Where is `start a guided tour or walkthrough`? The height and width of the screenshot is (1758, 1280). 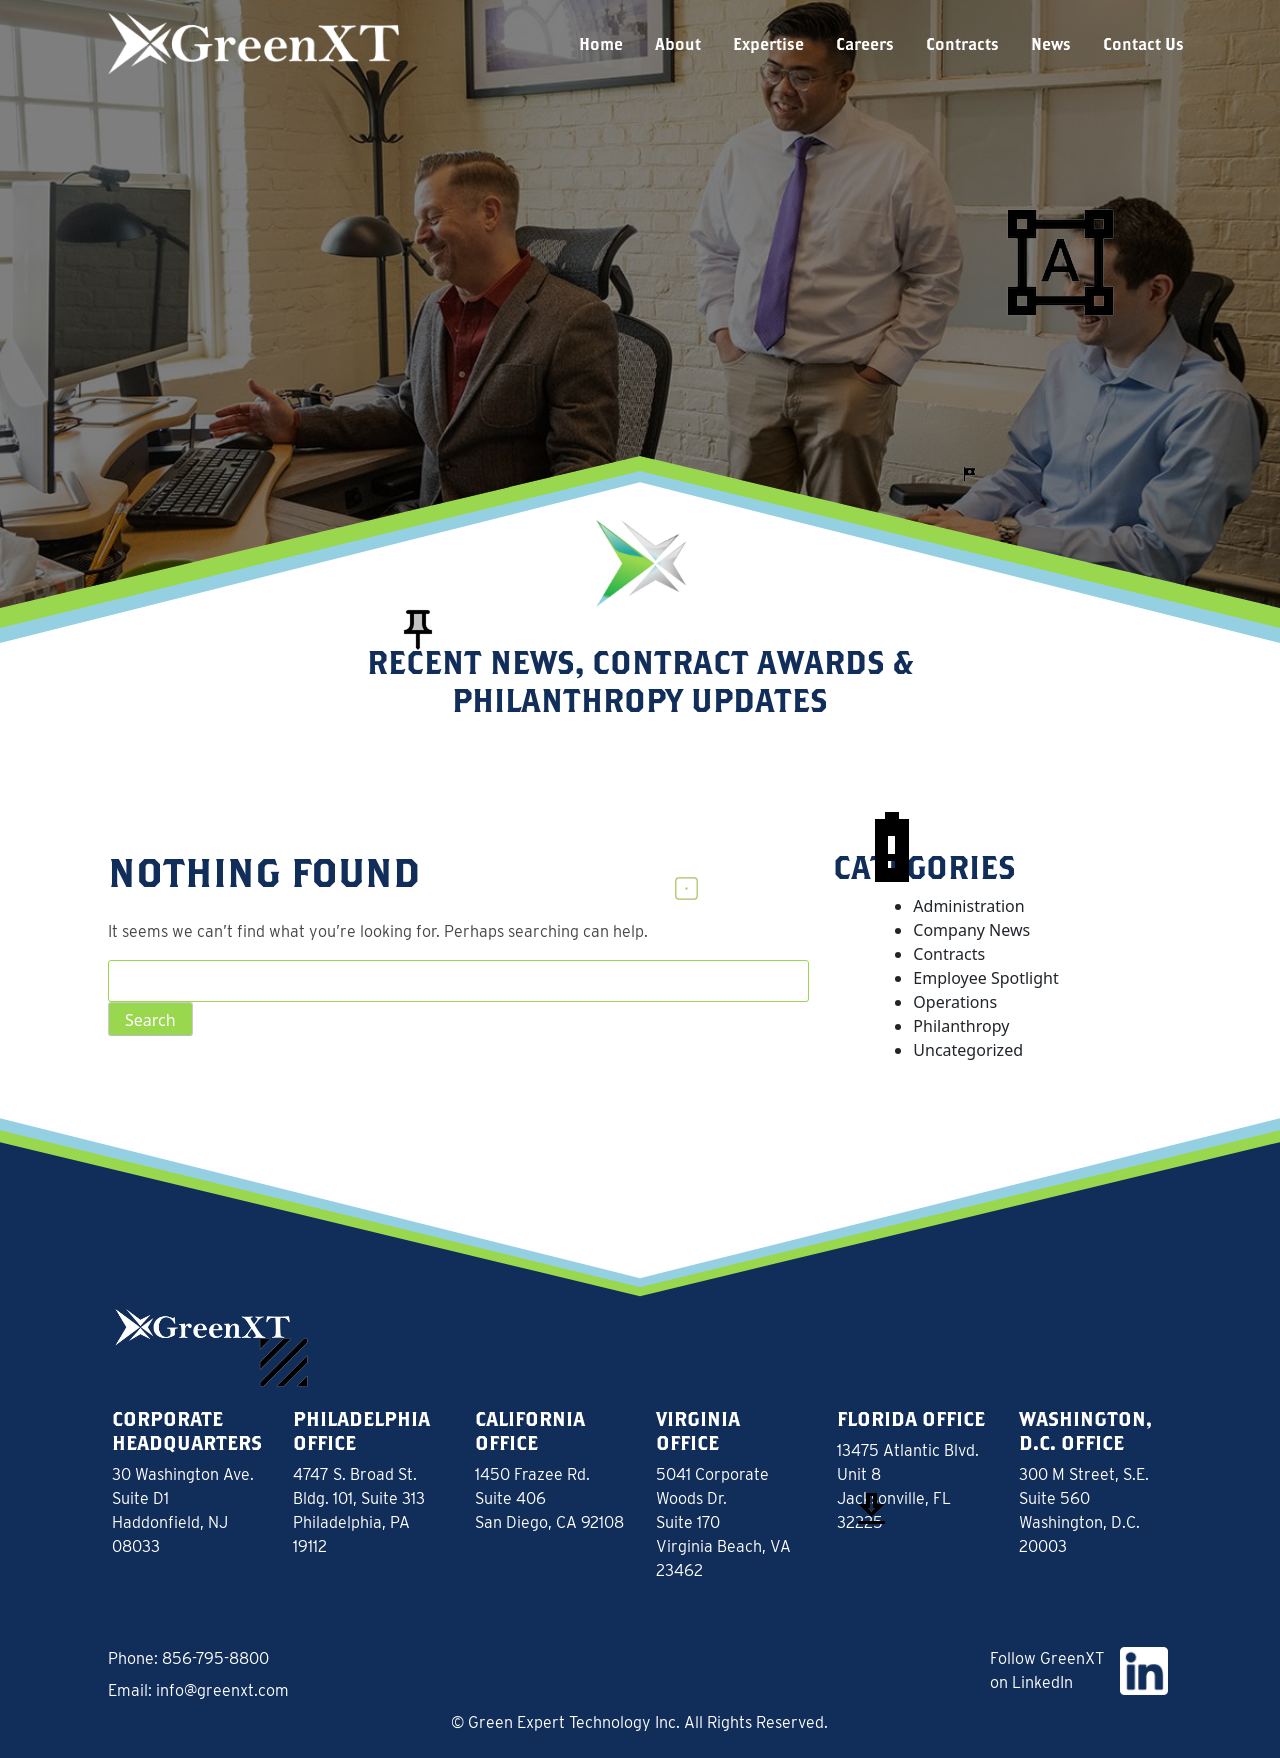 start a guided tour or walkthrough is located at coordinates (969, 474).